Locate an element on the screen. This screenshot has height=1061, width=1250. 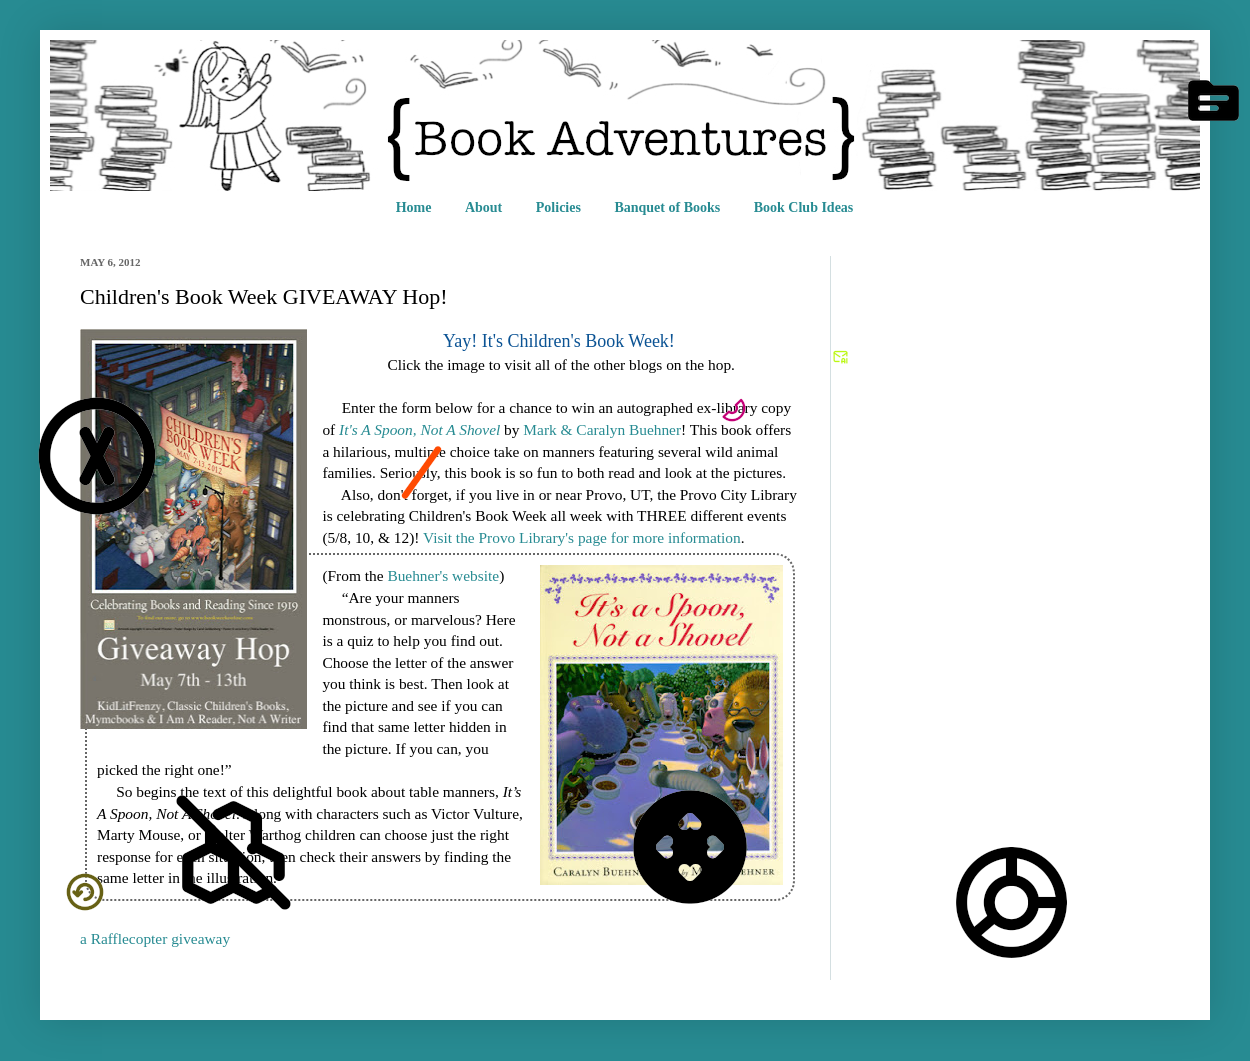
close or cancel an action is located at coordinates (97, 456).